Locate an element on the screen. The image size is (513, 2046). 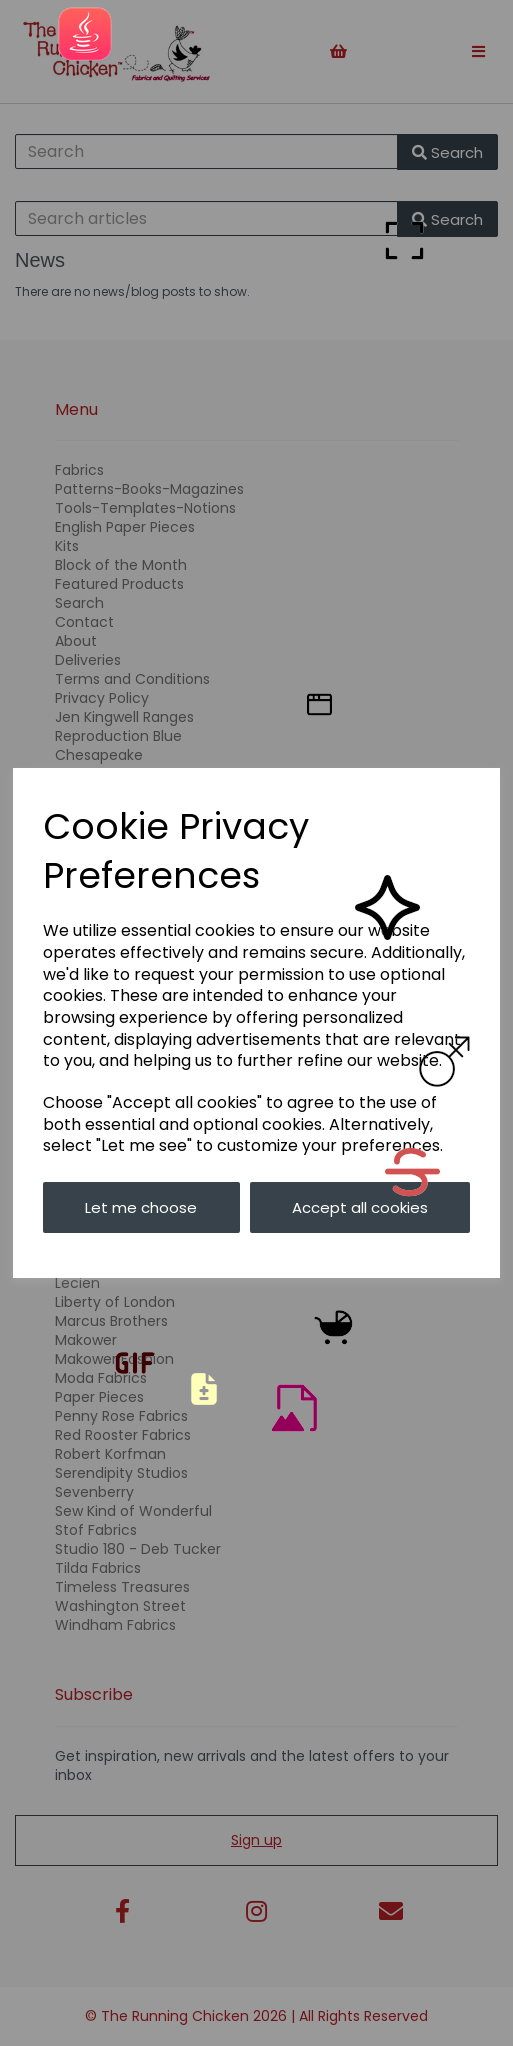
insert a gif into your message is located at coordinates (135, 1363).